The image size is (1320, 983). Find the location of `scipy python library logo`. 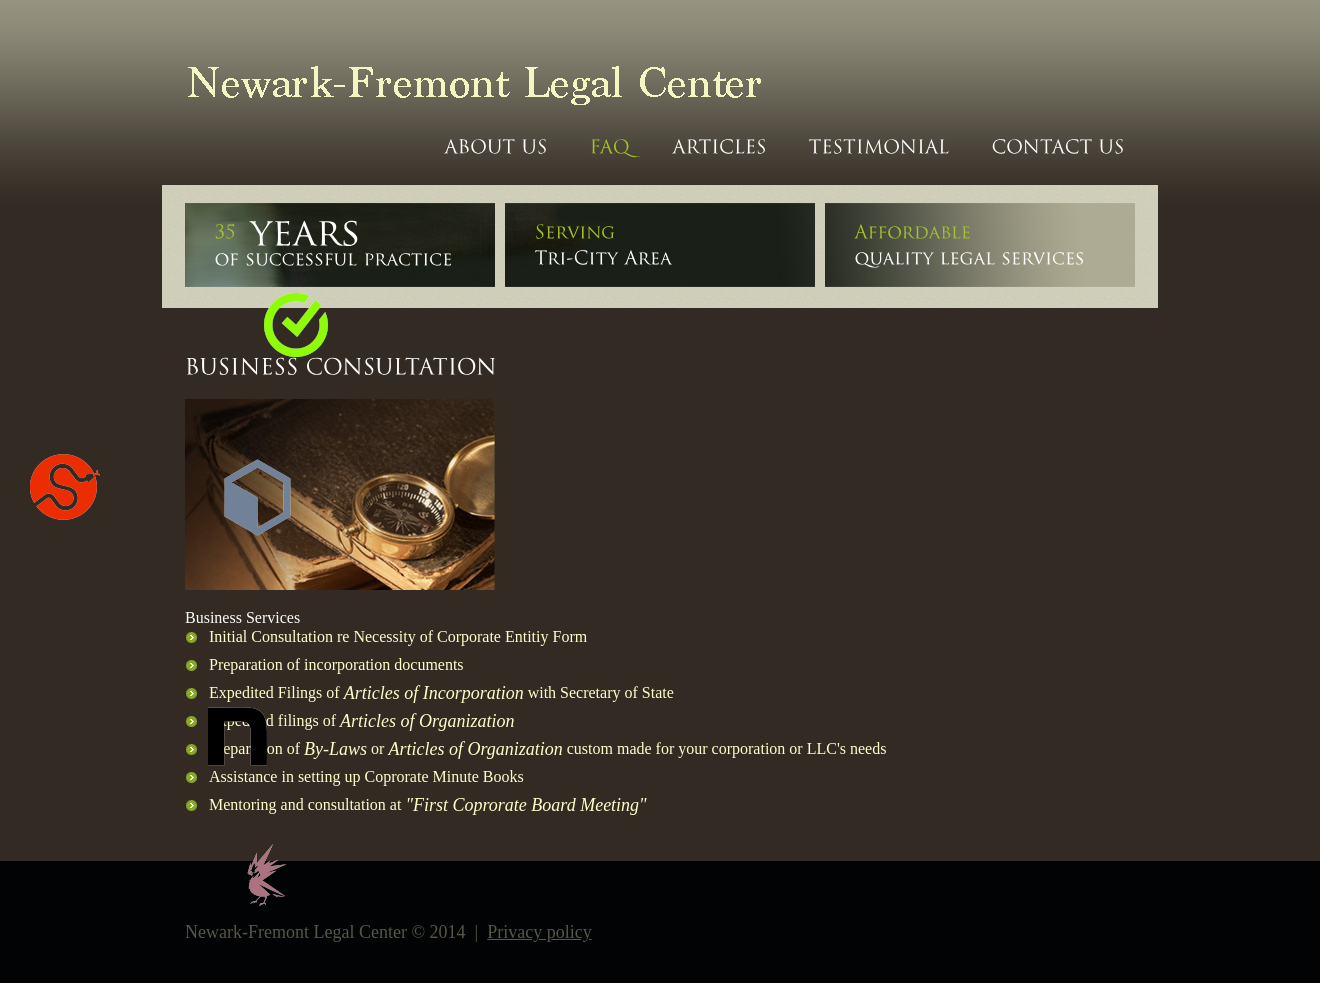

scipy python library logo is located at coordinates (65, 487).